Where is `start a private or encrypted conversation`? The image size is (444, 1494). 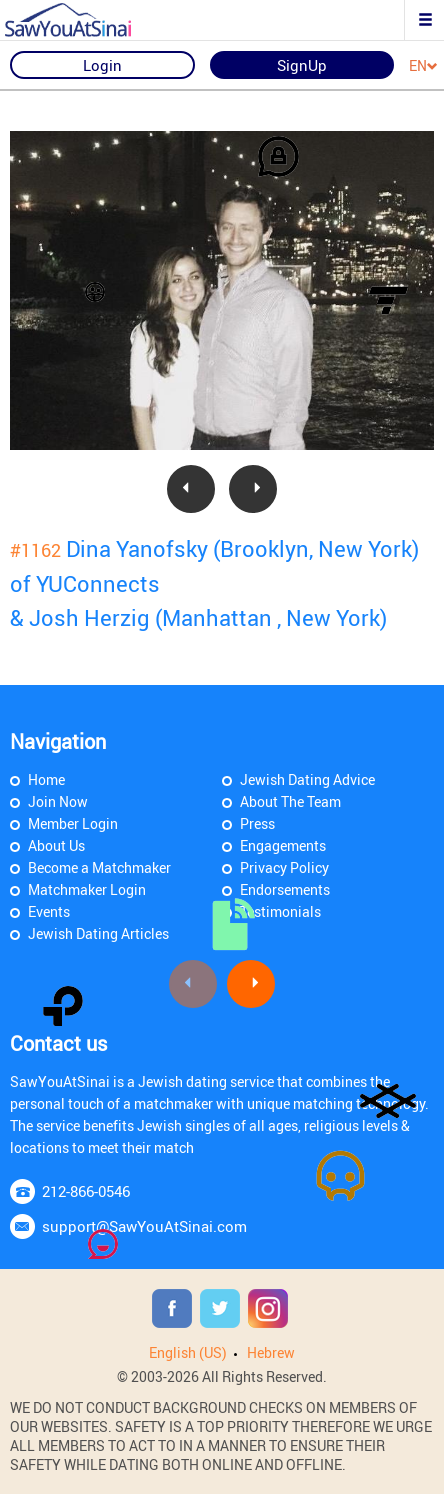 start a private or encrypted conversation is located at coordinates (278, 156).